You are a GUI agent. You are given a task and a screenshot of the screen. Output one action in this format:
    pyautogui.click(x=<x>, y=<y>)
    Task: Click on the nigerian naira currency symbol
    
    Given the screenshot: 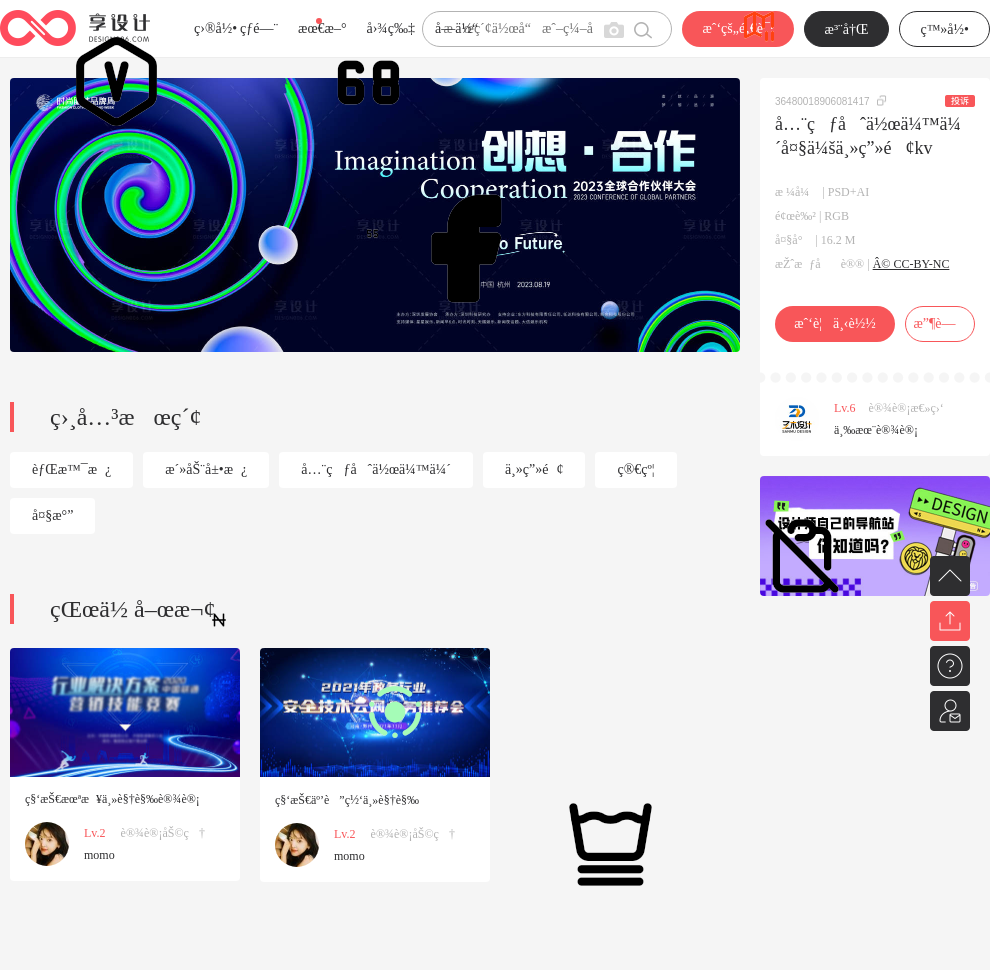 What is the action you would take?
    pyautogui.click(x=219, y=620)
    